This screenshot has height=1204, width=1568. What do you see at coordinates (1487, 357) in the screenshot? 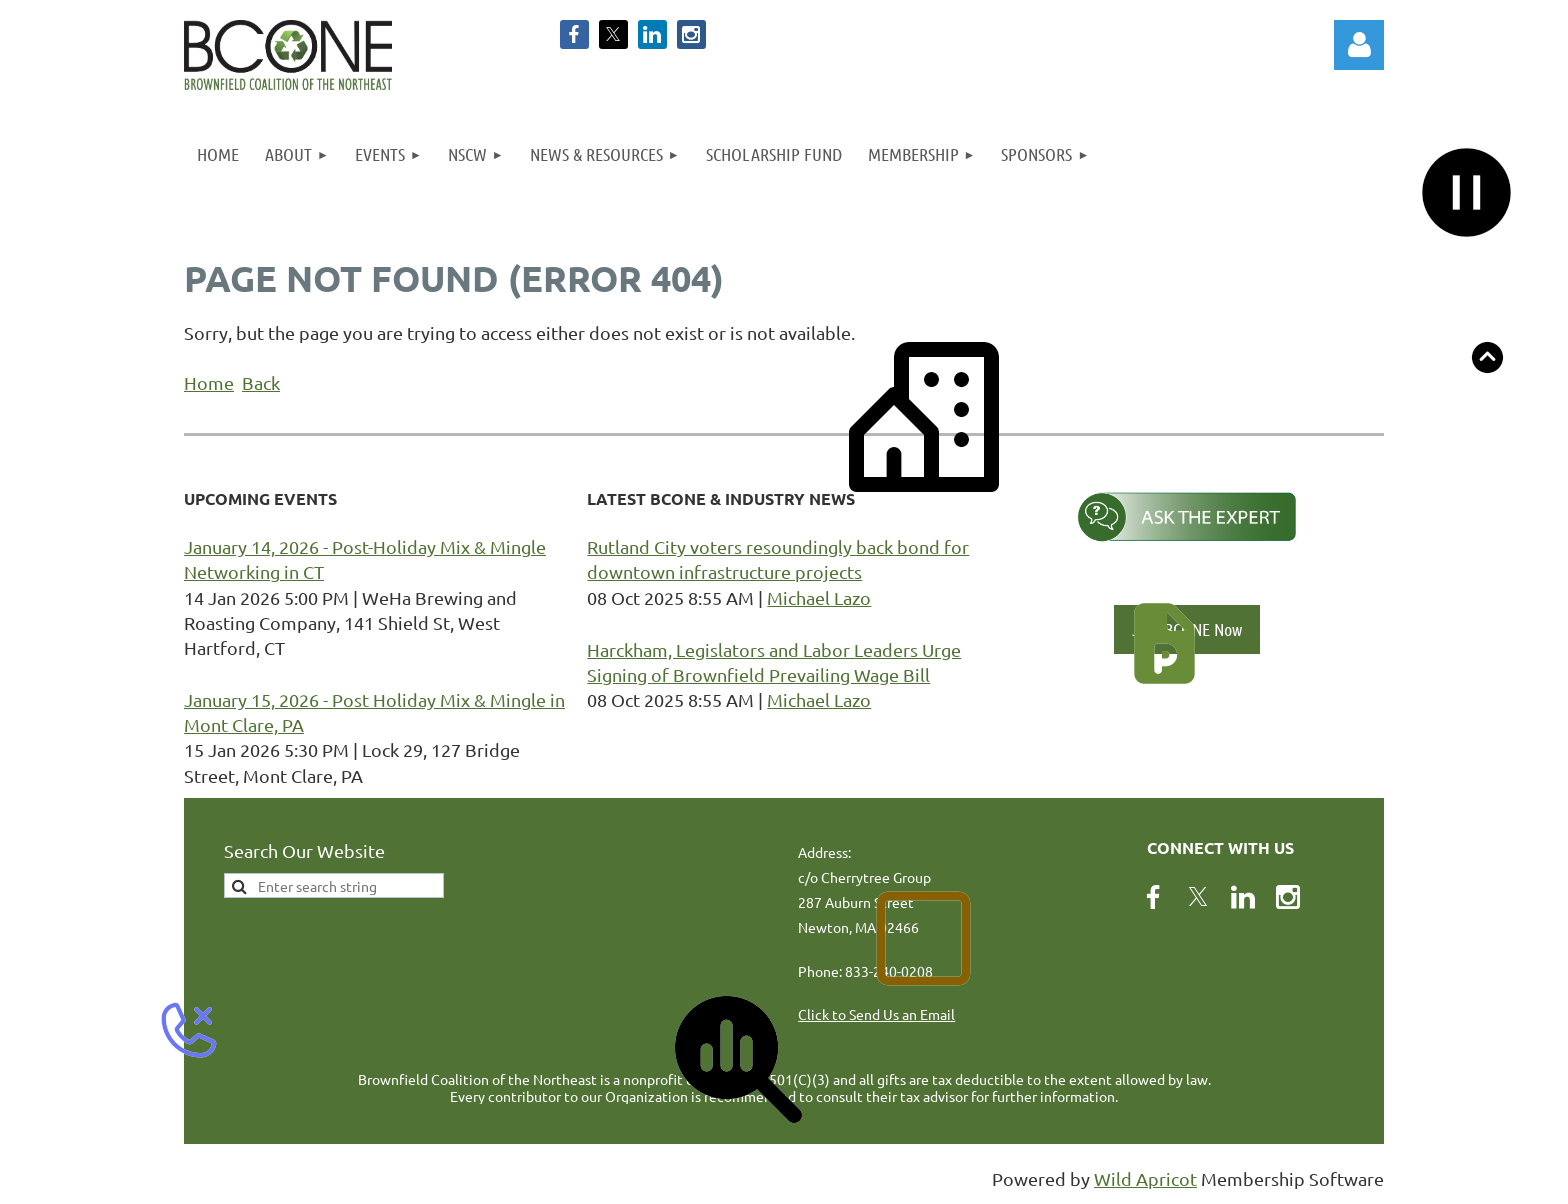
I see `scroll to top of page` at bounding box center [1487, 357].